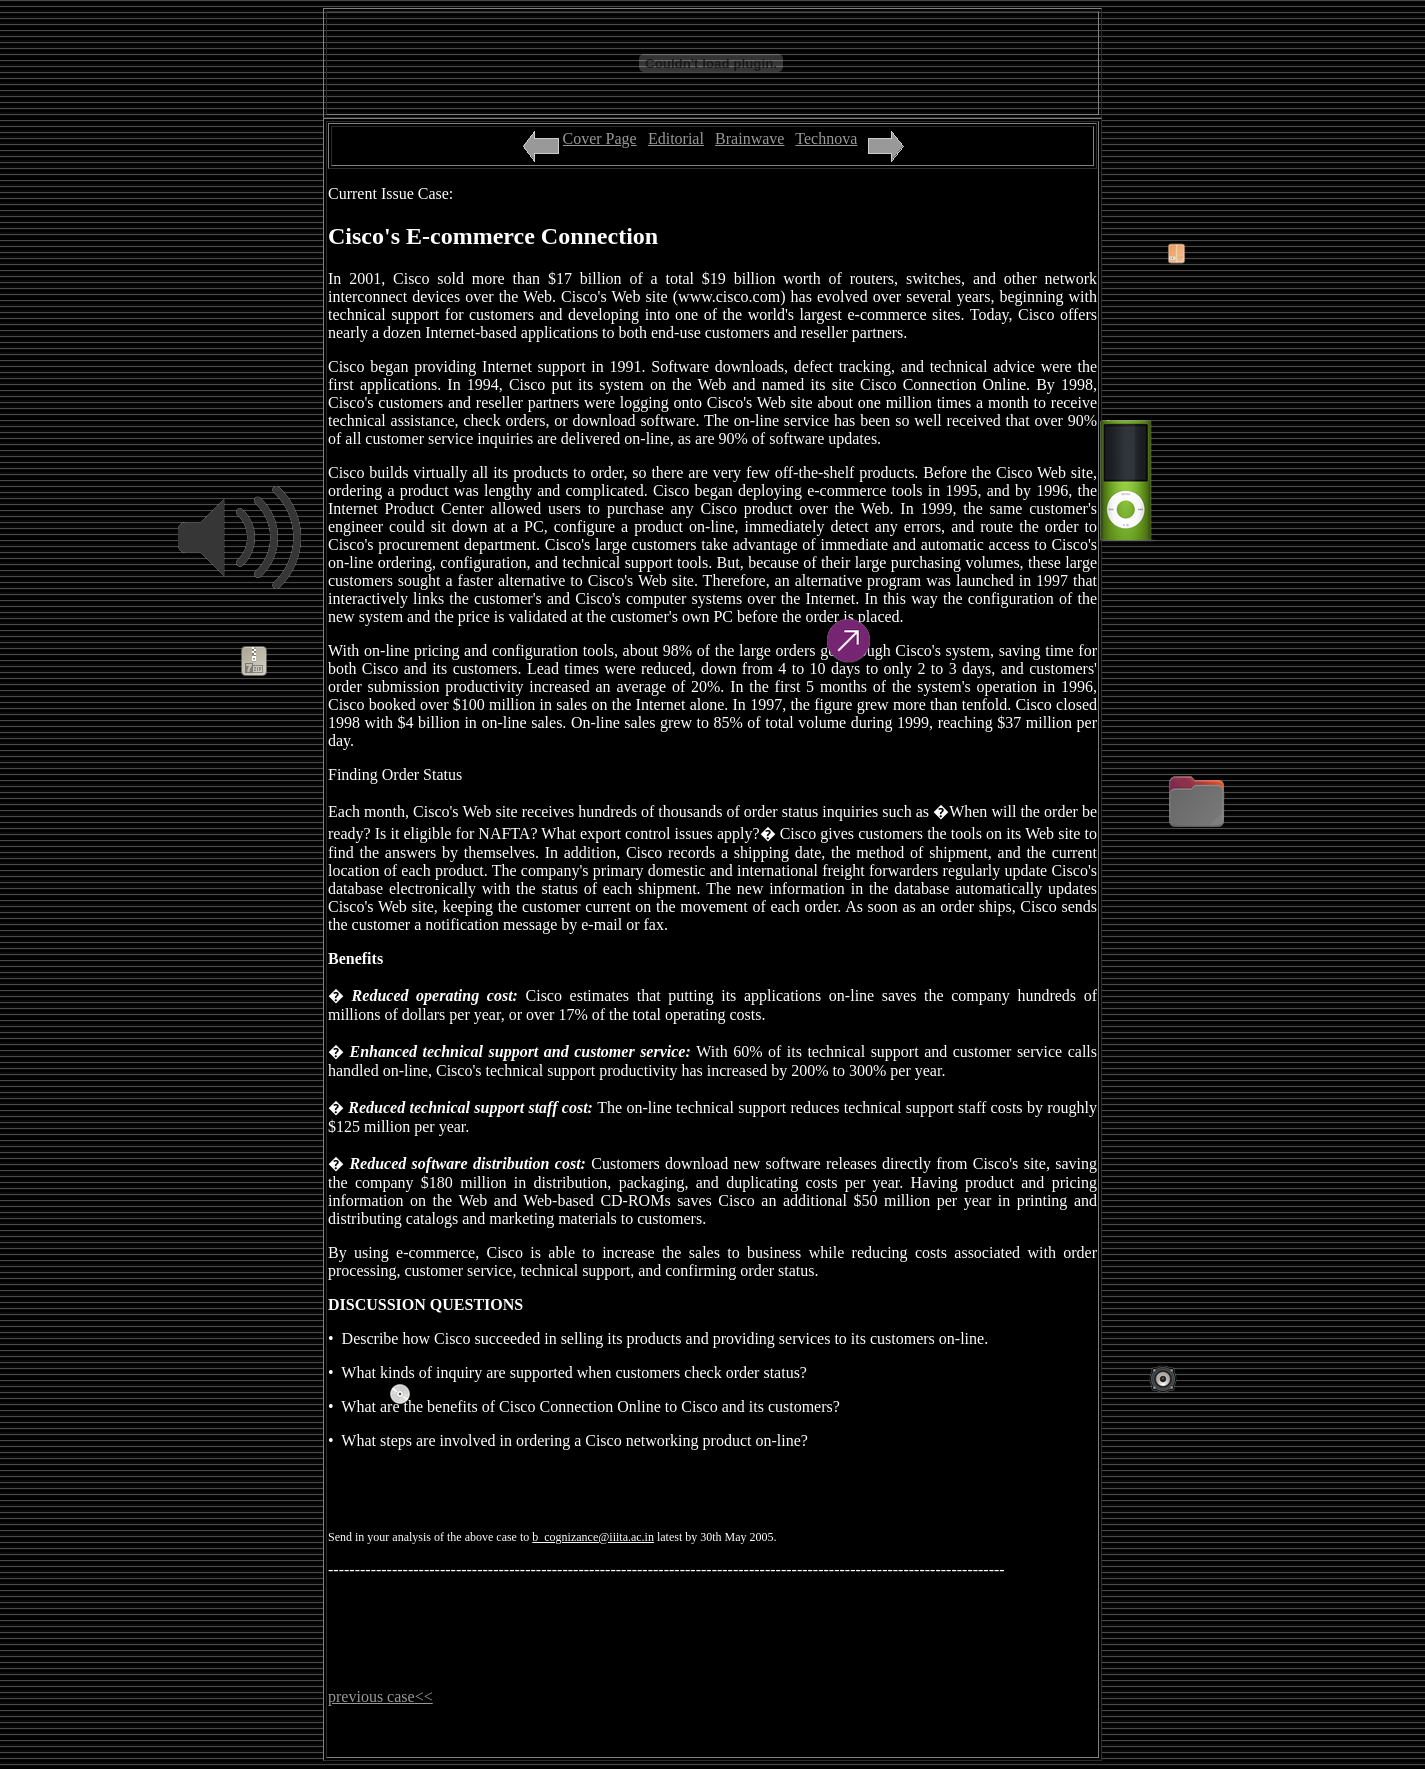 This screenshot has height=1769, width=1425. I want to click on adjust speaker or audio output settings, so click(1163, 1379).